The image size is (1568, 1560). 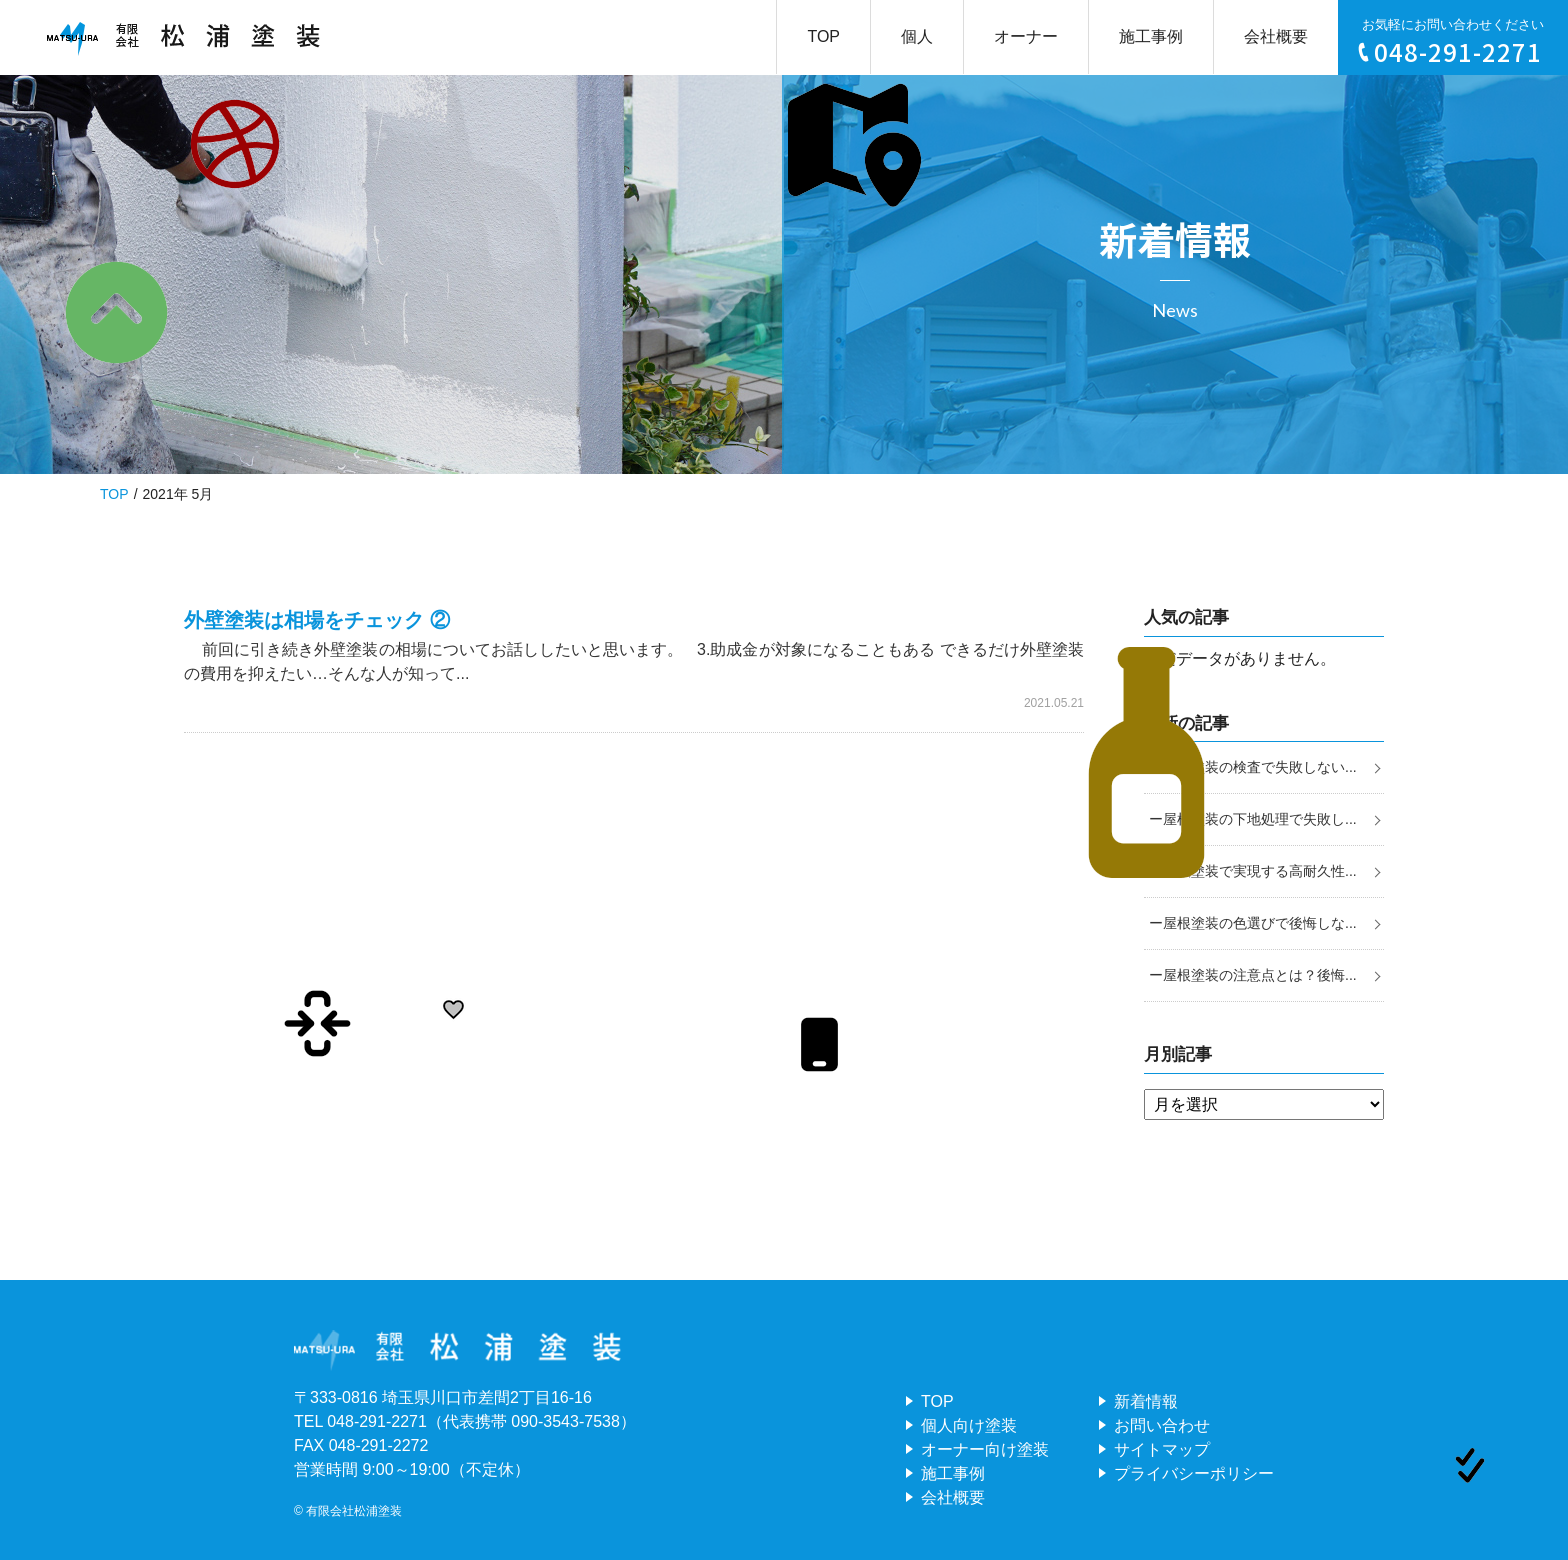 I want to click on call or contact via mobile phone, so click(x=819, y=1044).